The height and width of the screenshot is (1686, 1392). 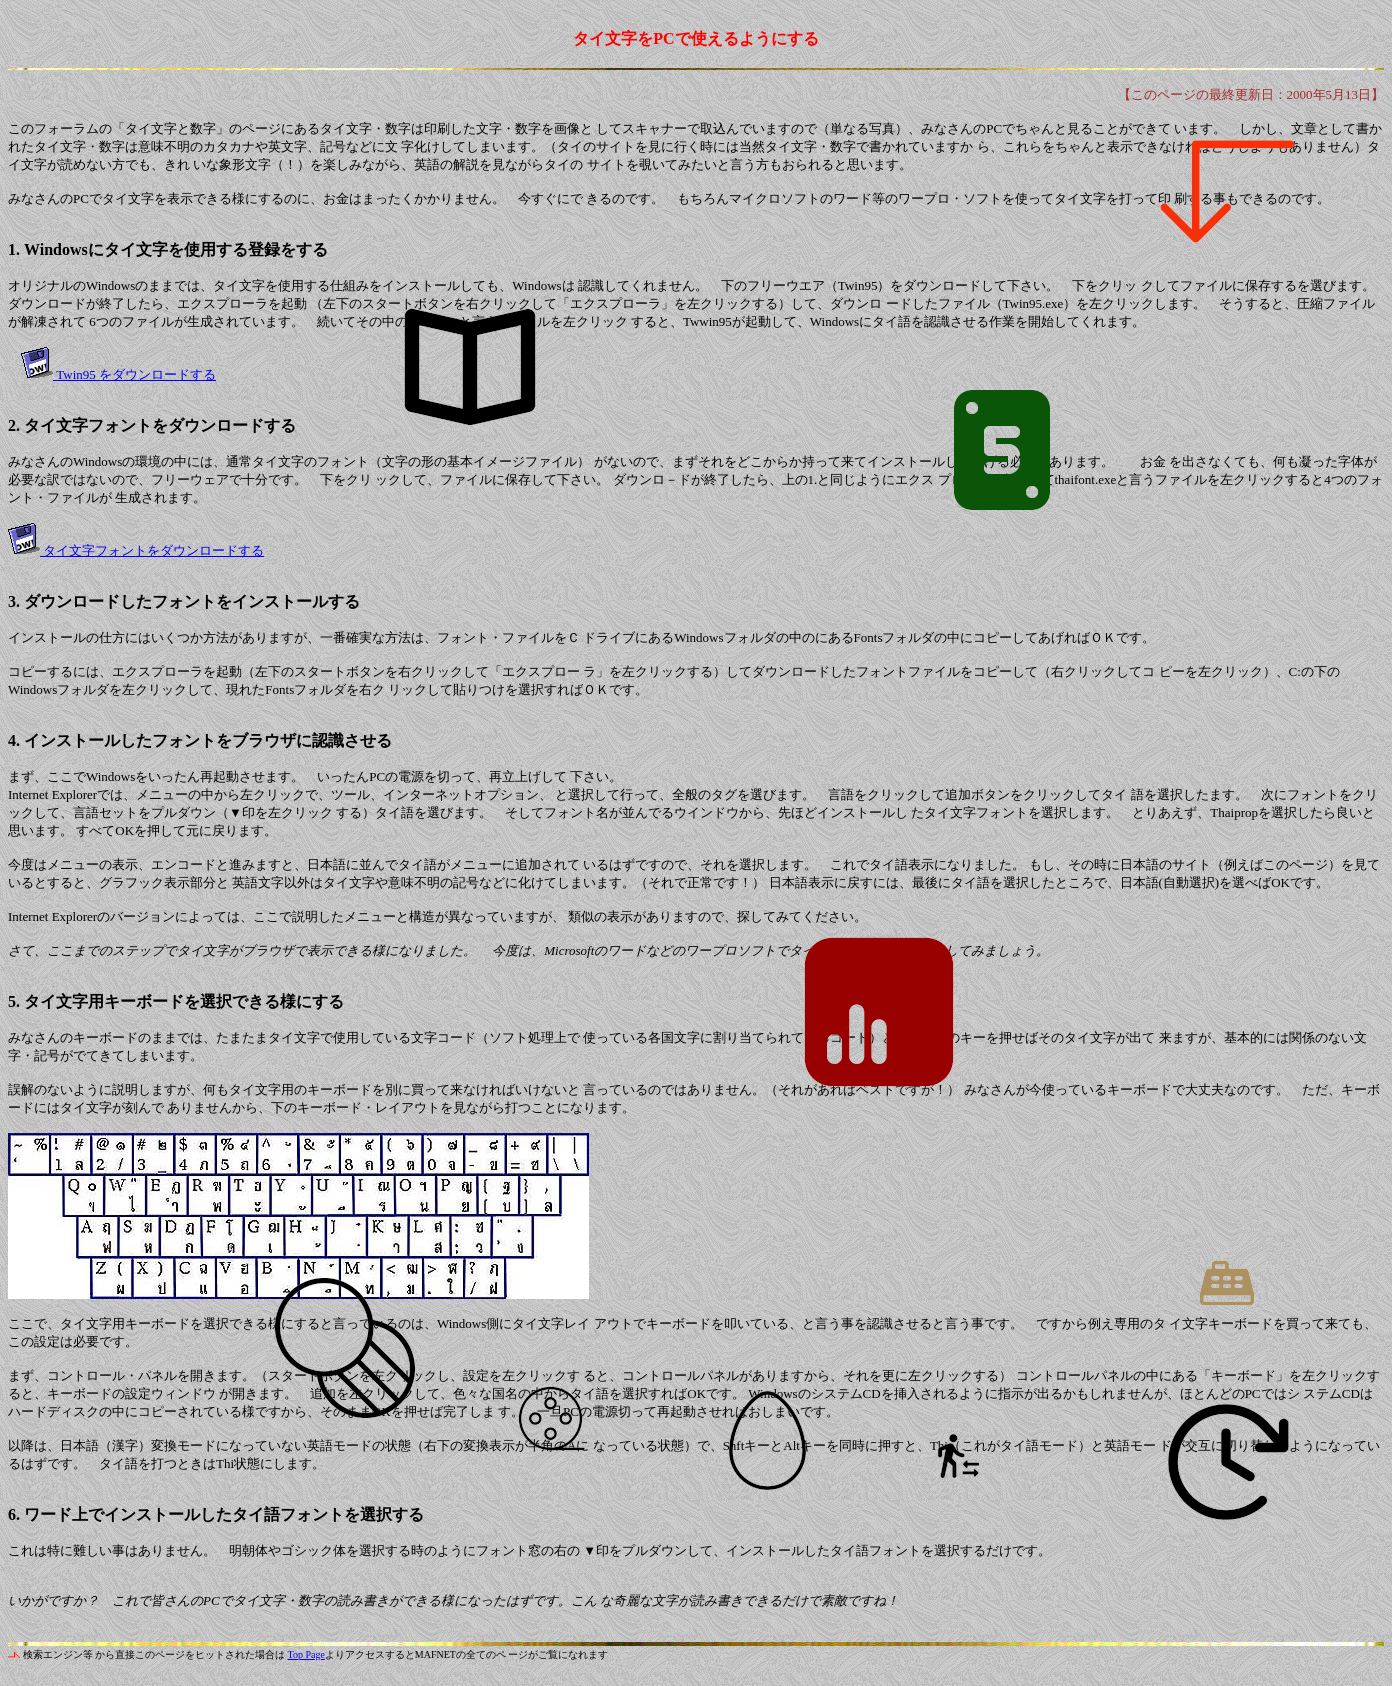 I want to click on indicates egg or egg-containing ingredient, so click(x=767, y=1440).